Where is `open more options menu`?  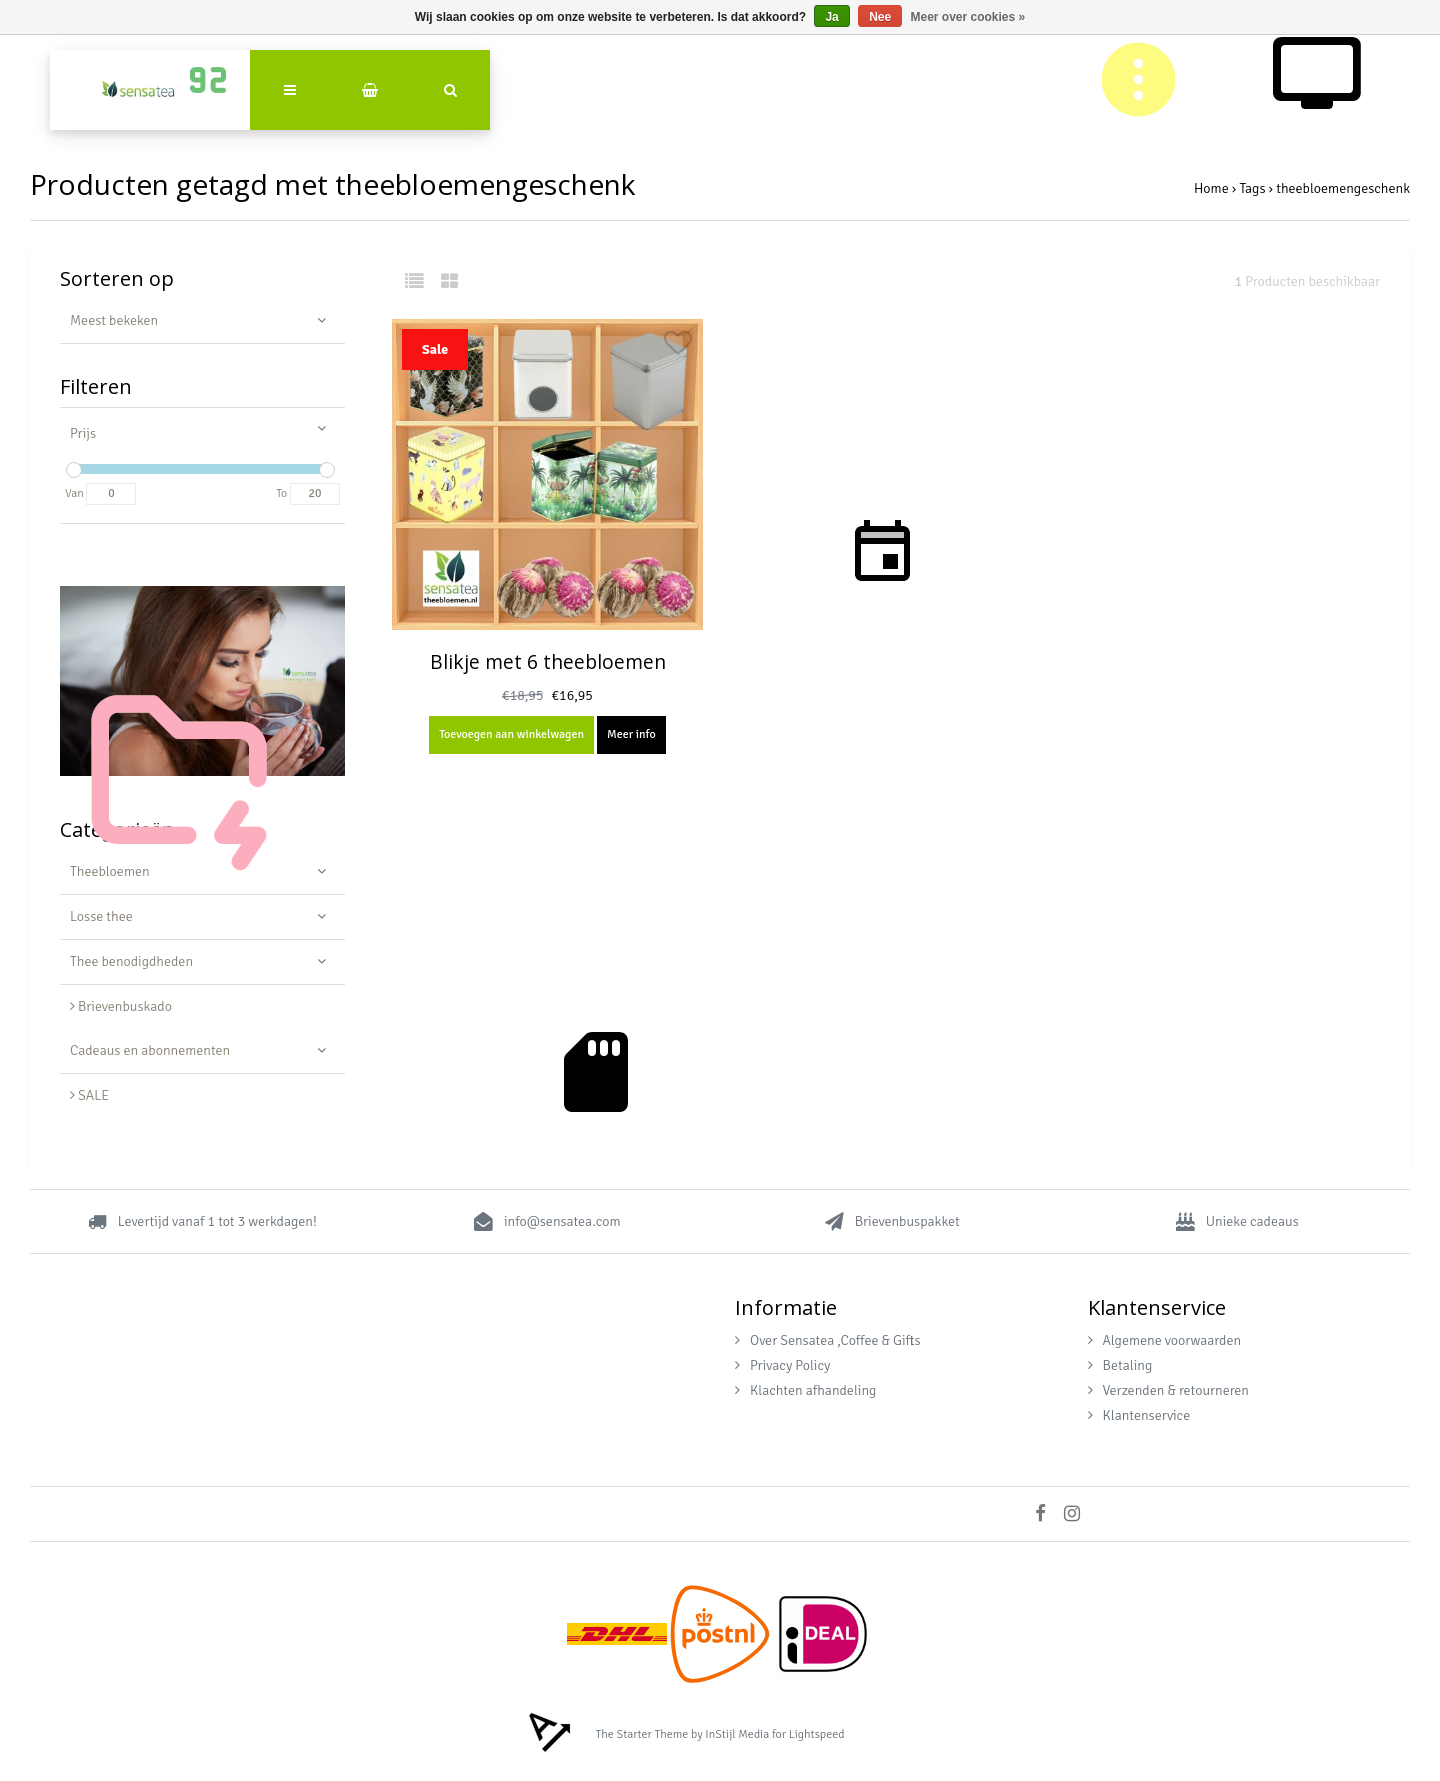
open more options menu is located at coordinates (1138, 79).